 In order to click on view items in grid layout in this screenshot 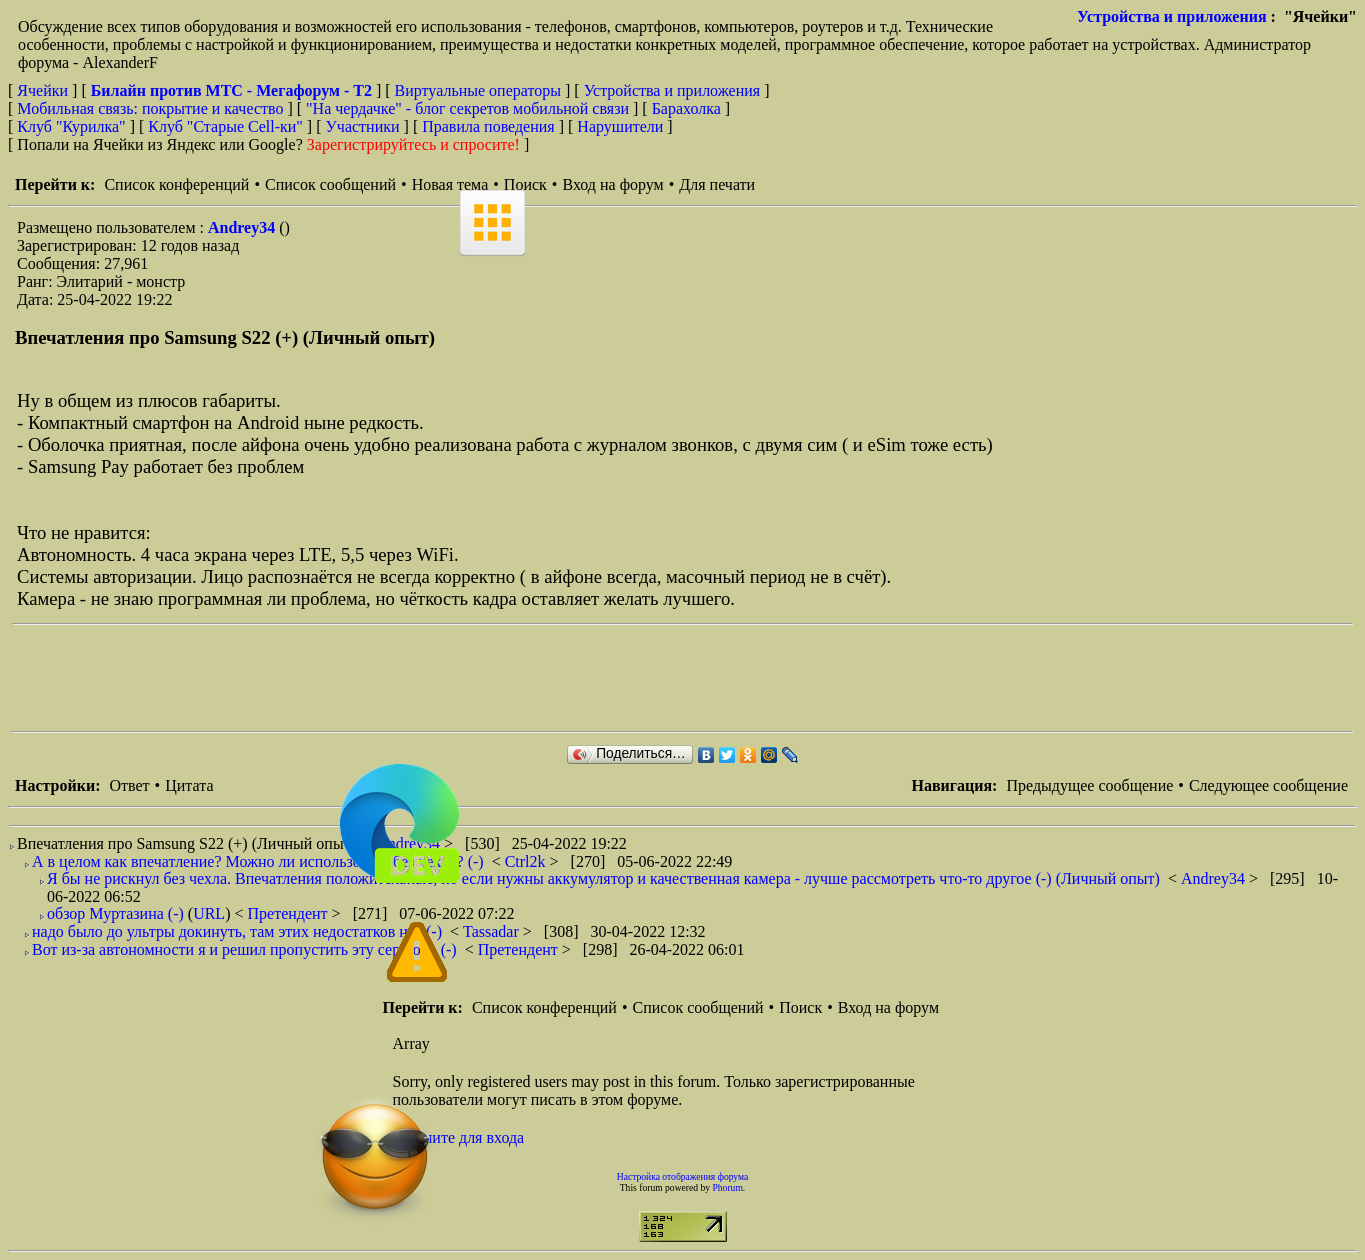, I will do `click(492, 222)`.